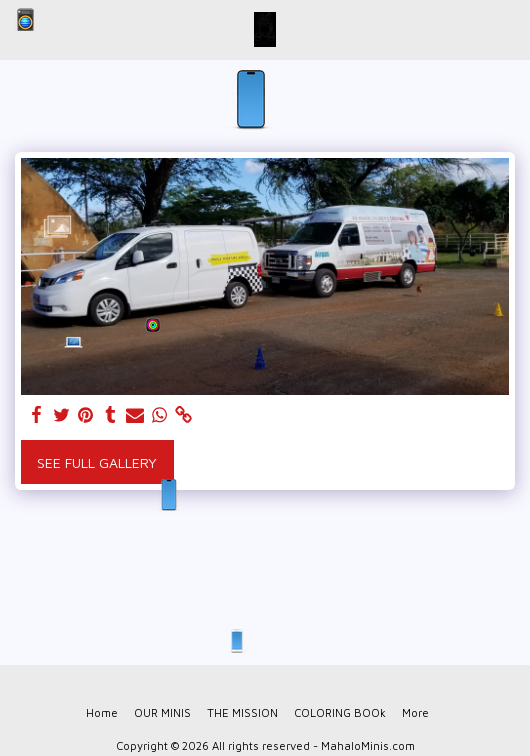 Image resolution: width=530 pixels, height=756 pixels. What do you see at coordinates (57, 226) in the screenshot?
I see `view image sequence in media library` at bounding box center [57, 226].